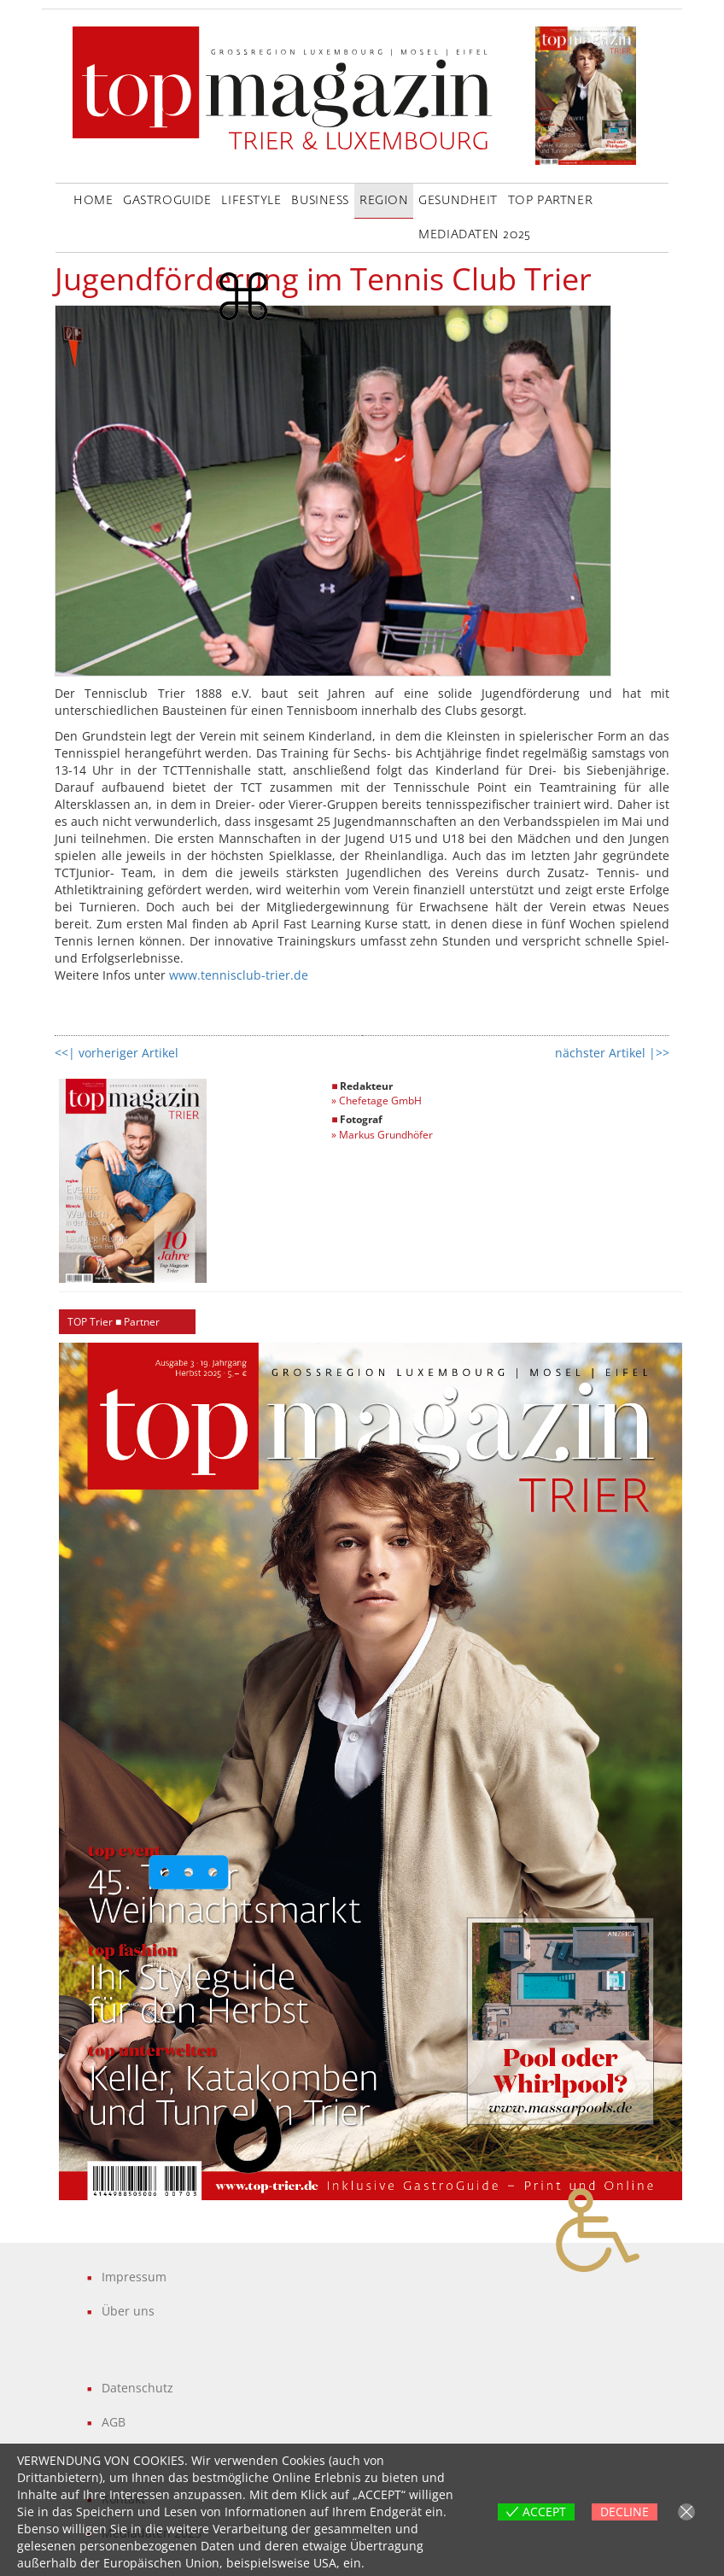 This screenshot has height=2576, width=724. Describe the element at coordinates (248, 2132) in the screenshot. I see `view trending or popular content` at that location.